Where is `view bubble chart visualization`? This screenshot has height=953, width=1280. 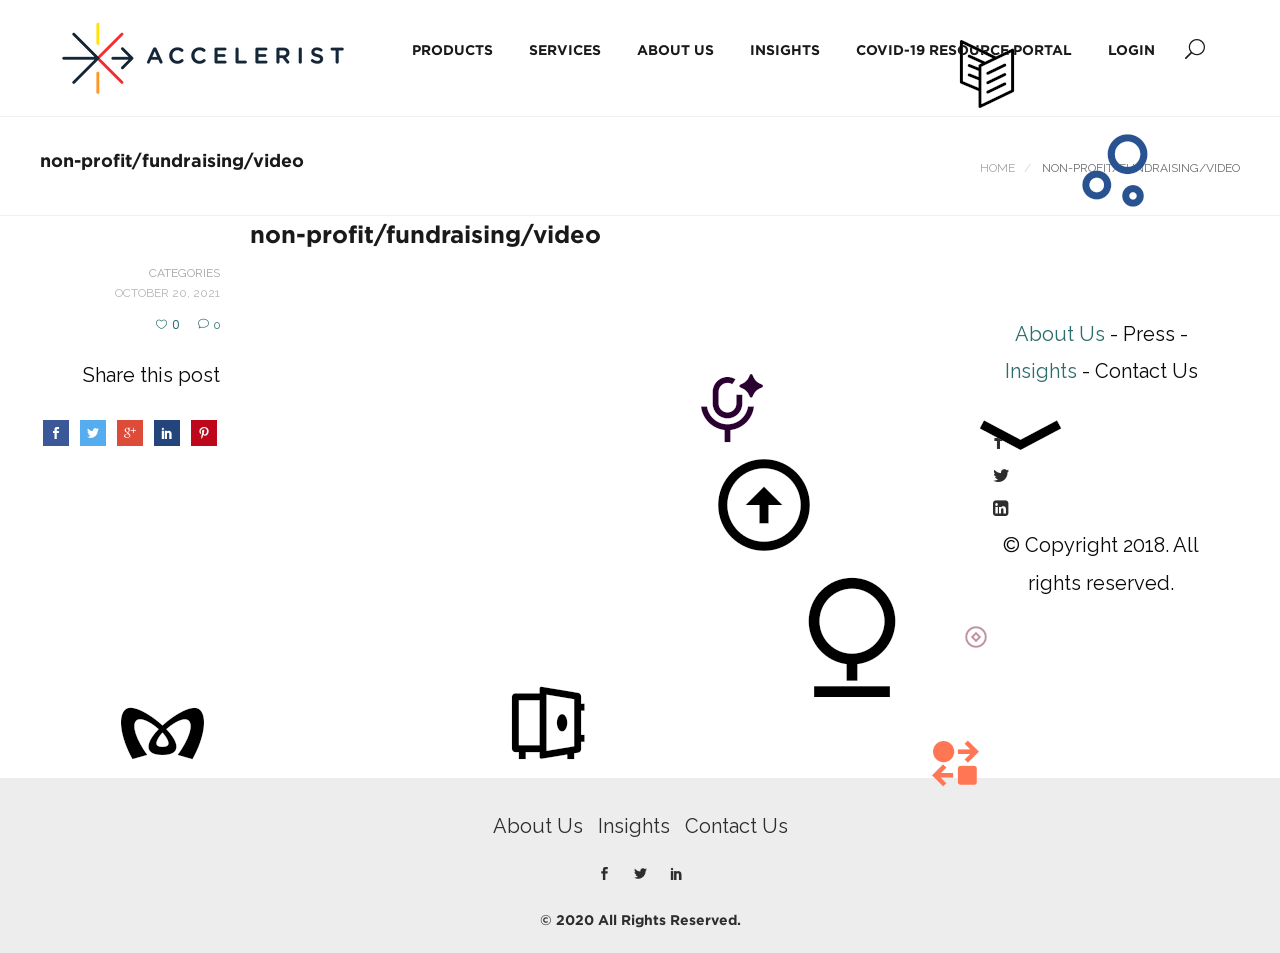 view bubble chart visualization is located at coordinates (1118, 170).